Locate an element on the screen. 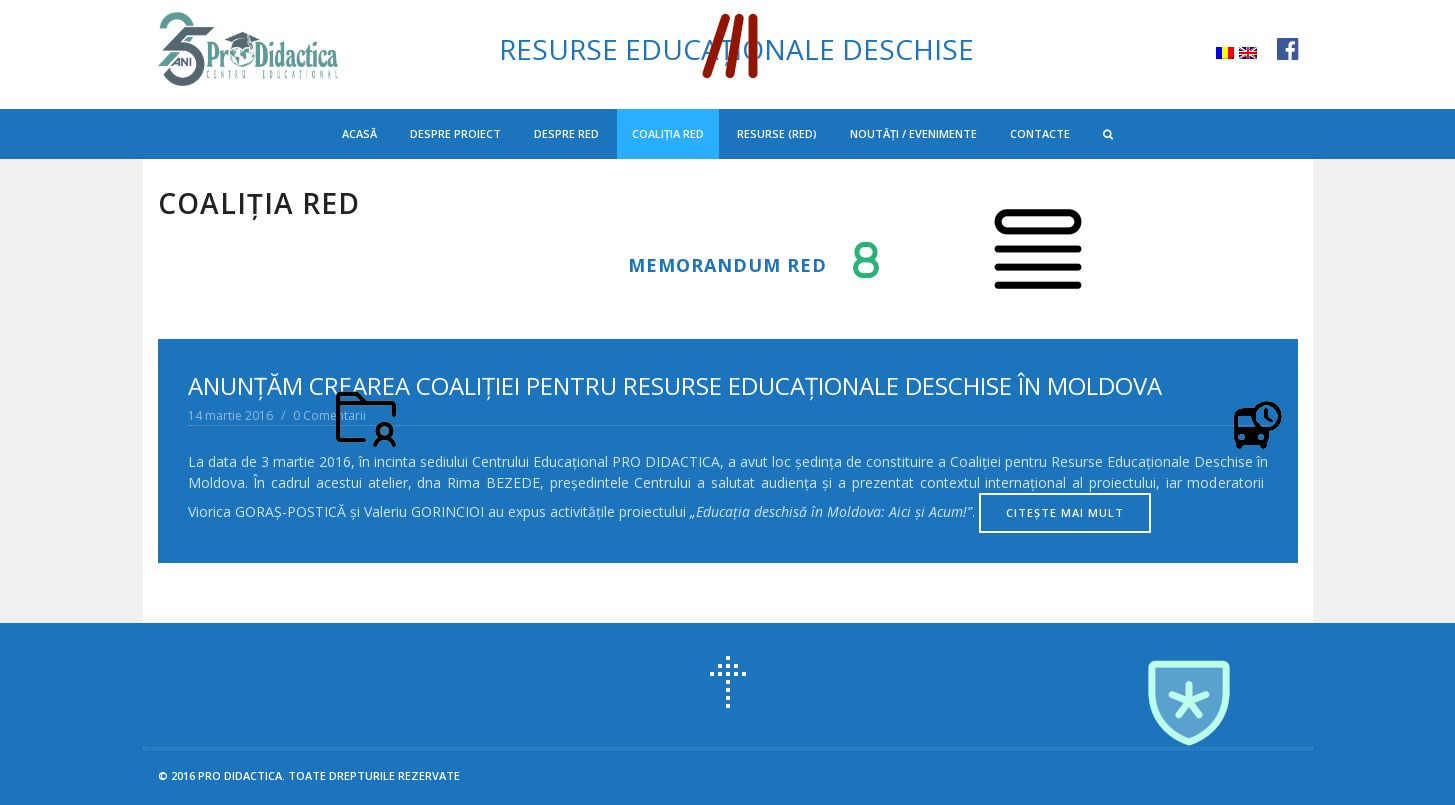  view bus departure times is located at coordinates (1258, 425).